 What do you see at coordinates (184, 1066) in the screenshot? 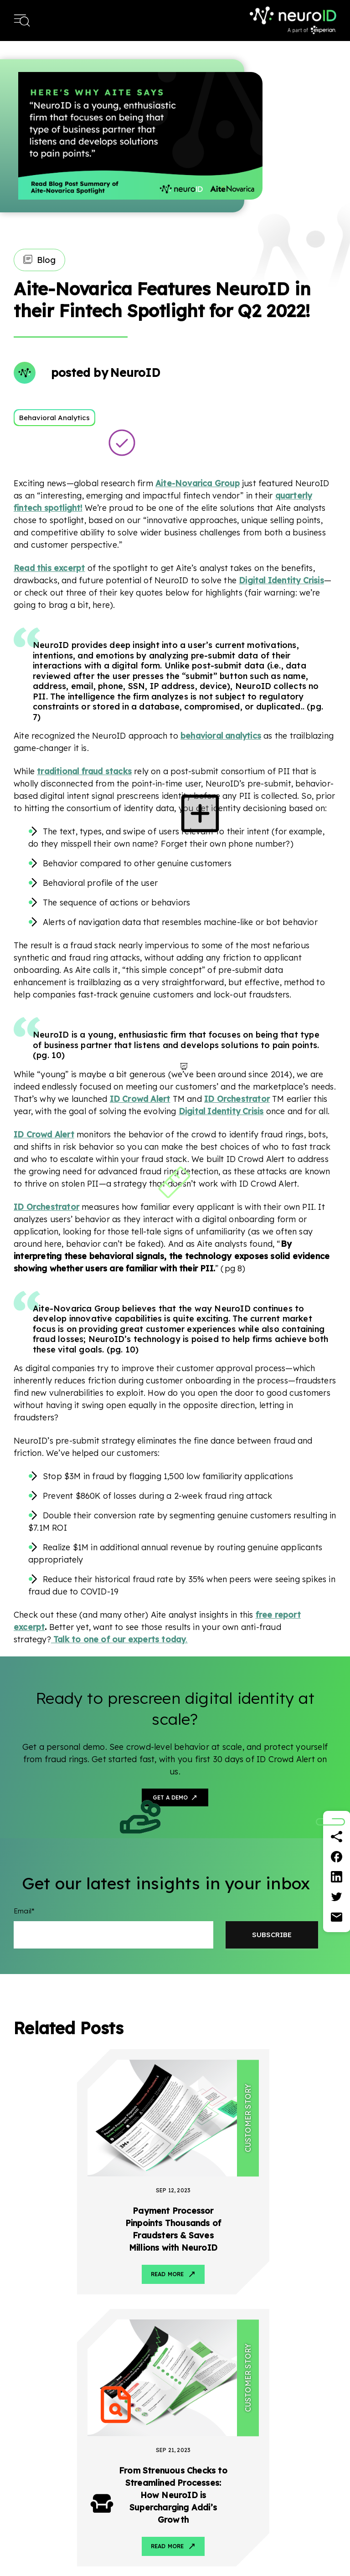
I see `view presentation or slideshow` at bounding box center [184, 1066].